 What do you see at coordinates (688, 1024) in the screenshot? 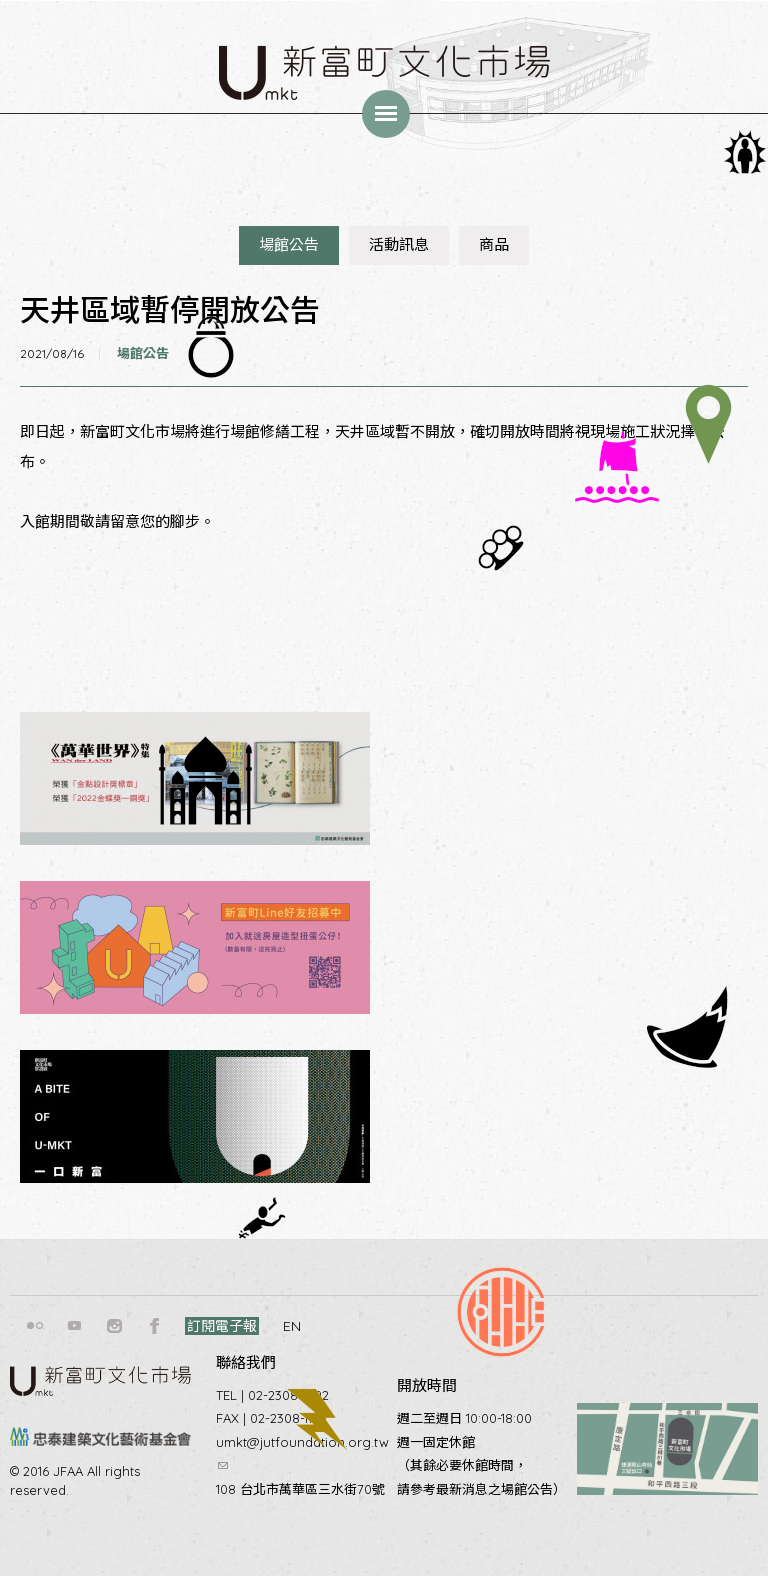
I see `sound an alert or announcement` at bounding box center [688, 1024].